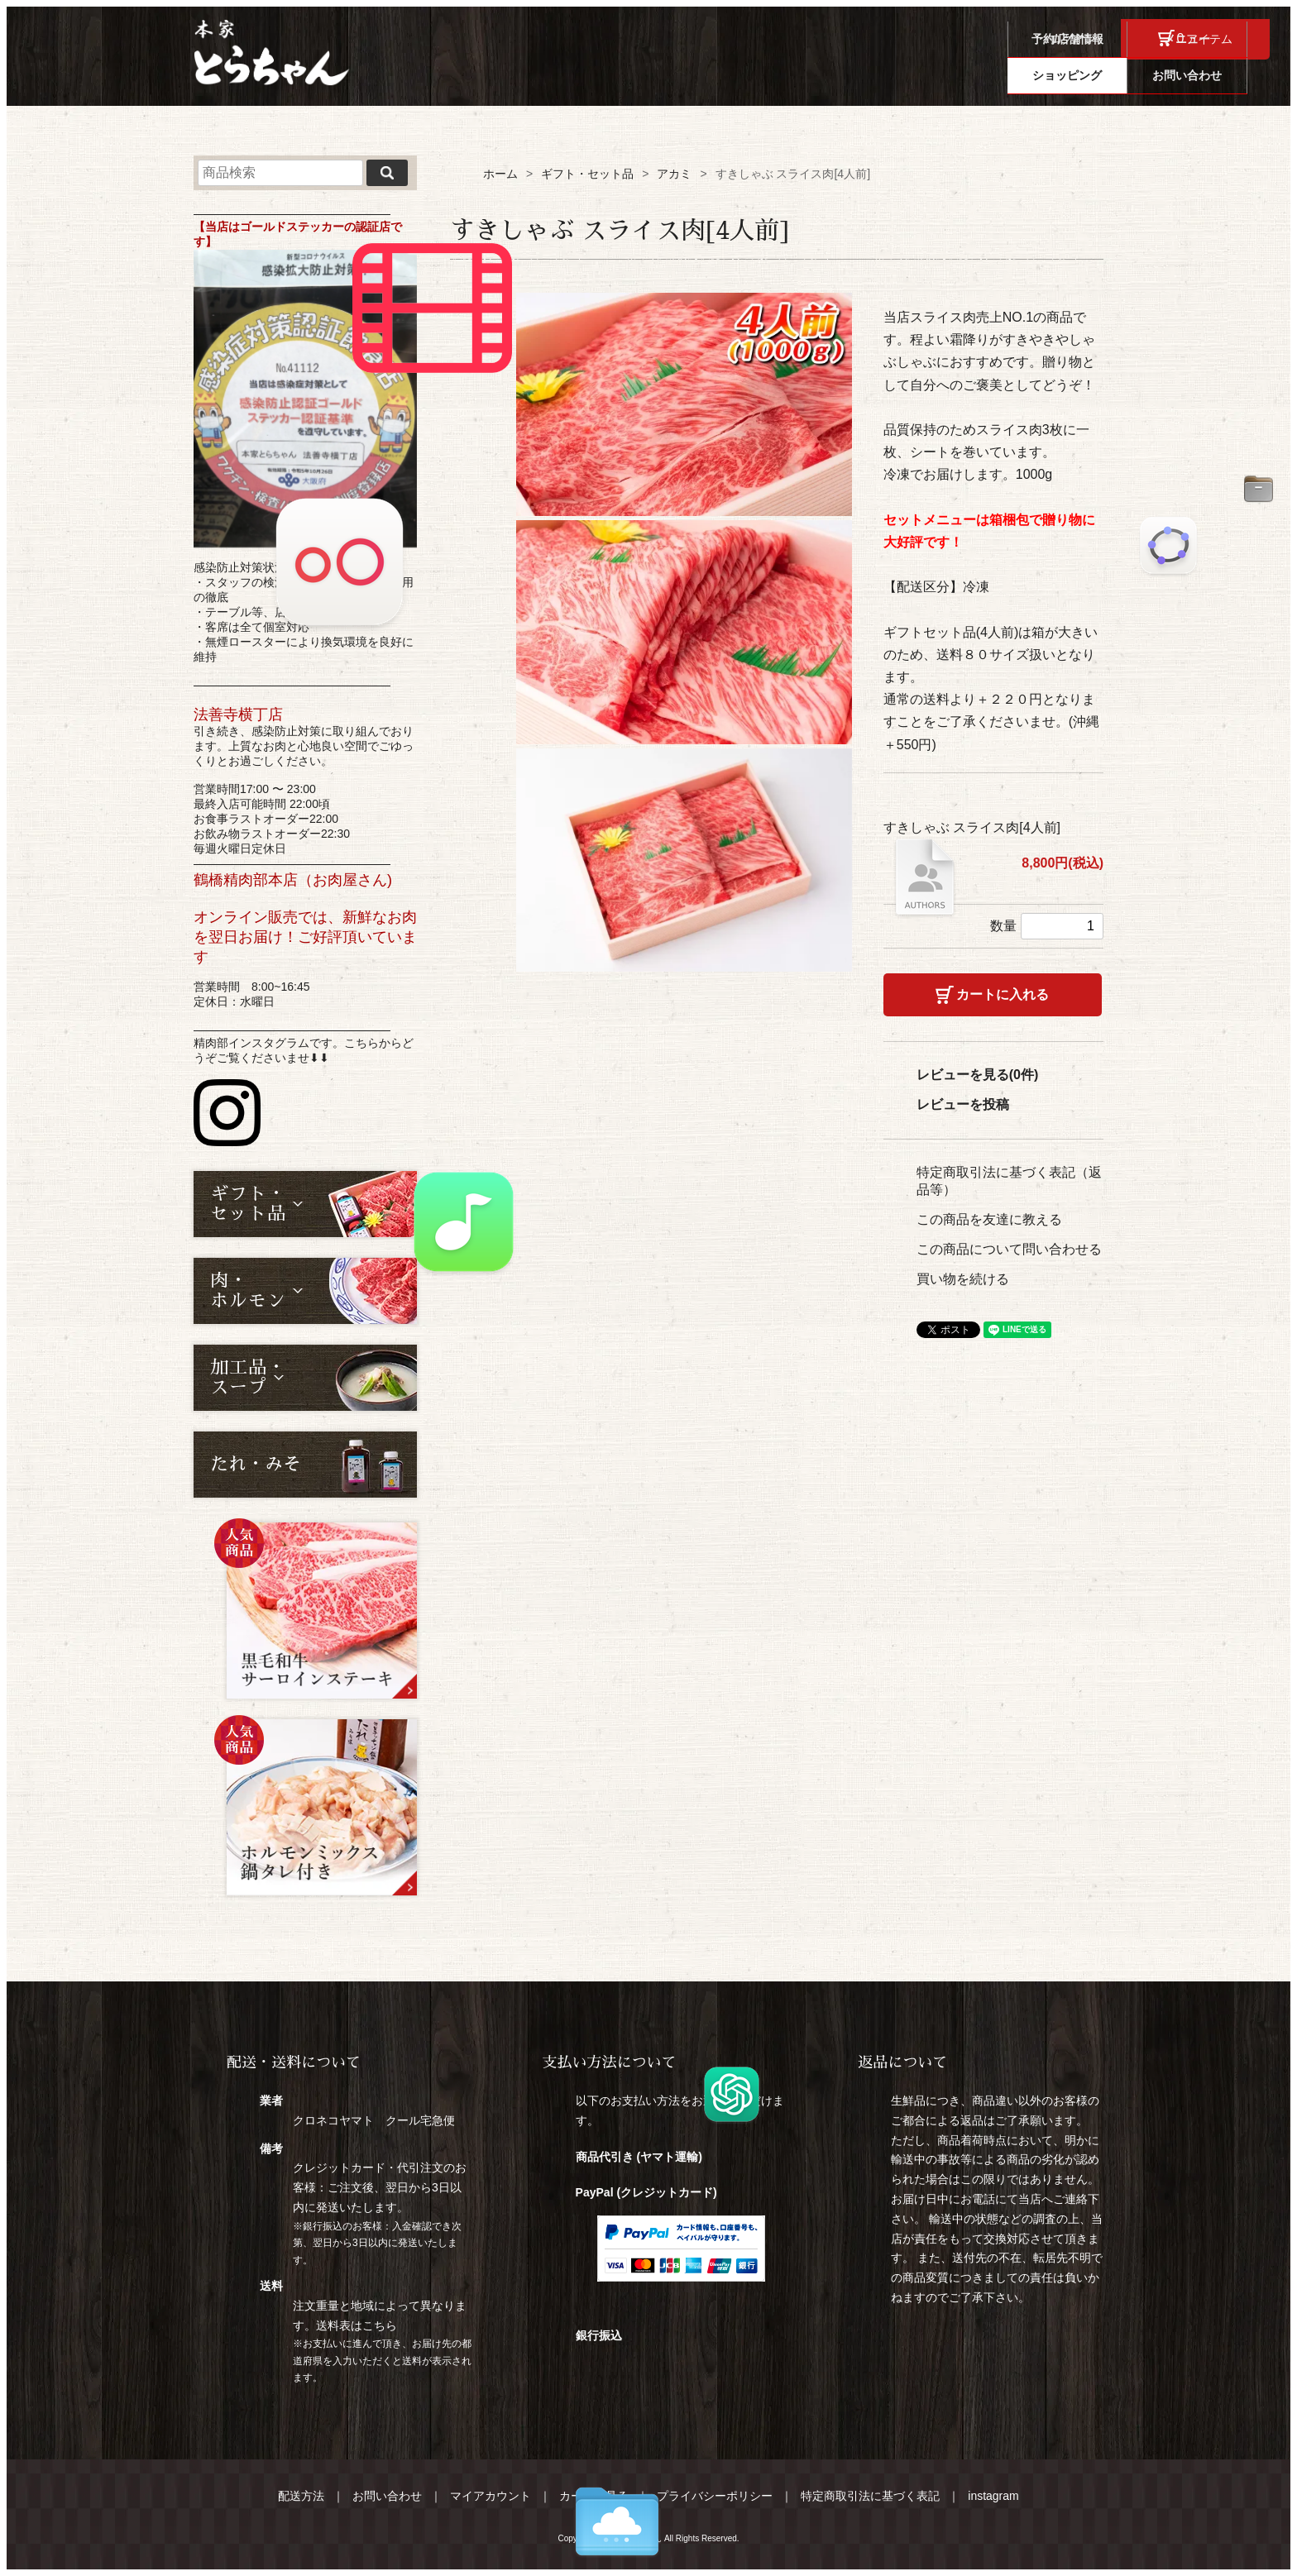 The image size is (1297, 2576). Describe the element at coordinates (731, 2094) in the screenshot. I see `open ChatGPT app` at that location.